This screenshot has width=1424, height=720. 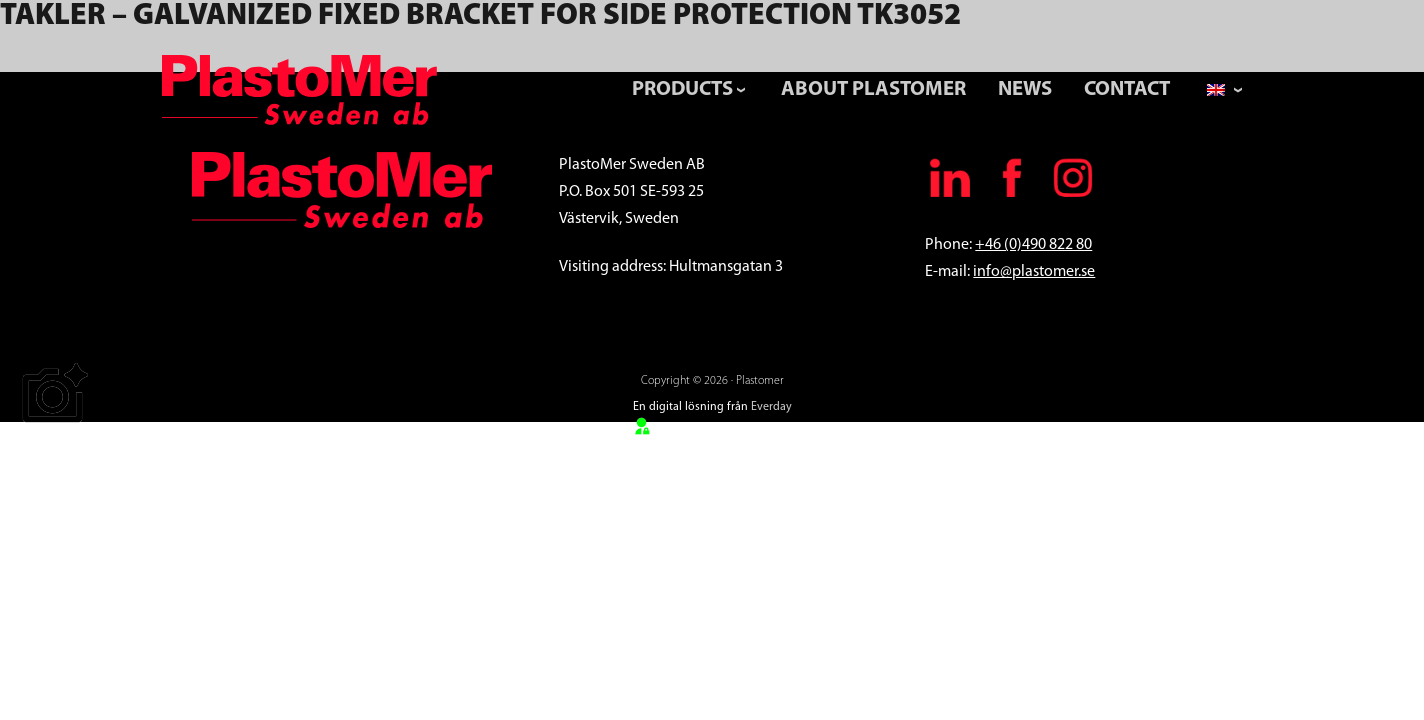 I want to click on activate AI-powered camera features, so click(x=52, y=395).